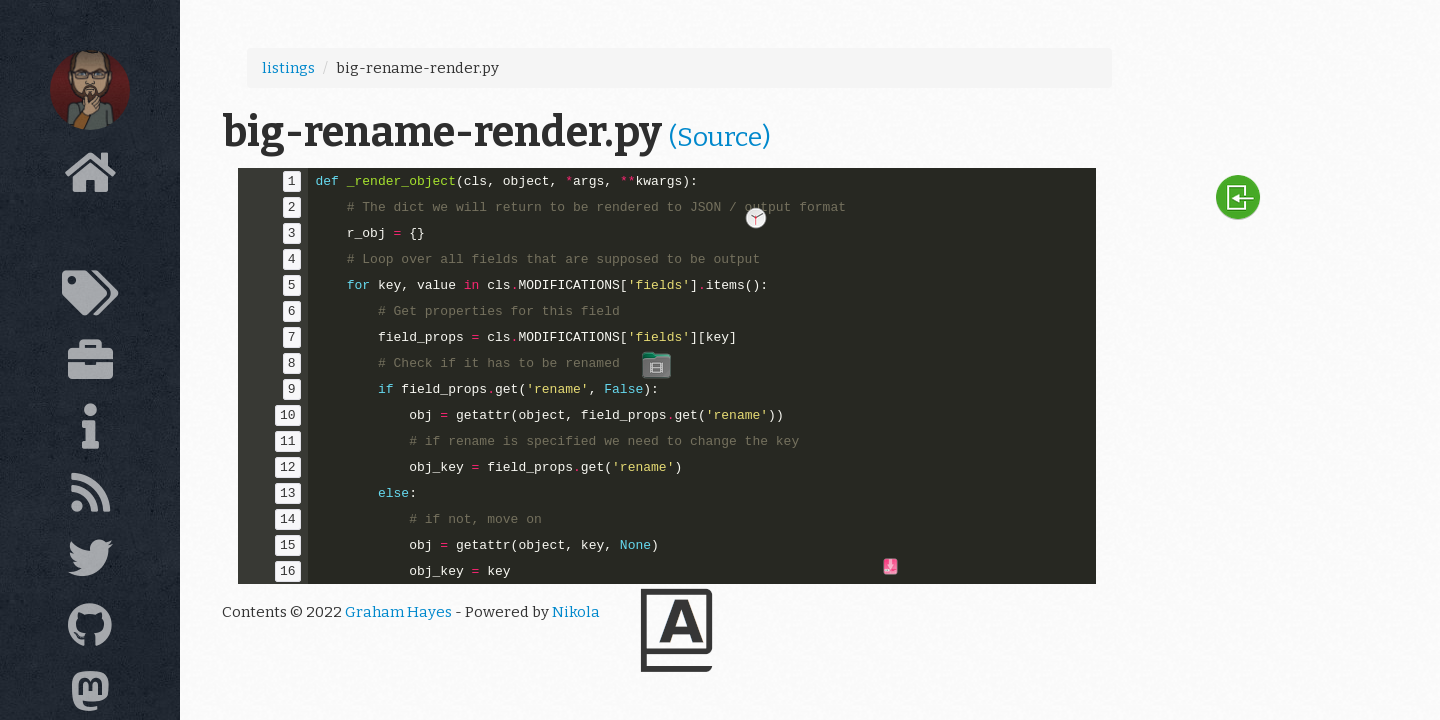  I want to click on log out of the current session, so click(1238, 197).